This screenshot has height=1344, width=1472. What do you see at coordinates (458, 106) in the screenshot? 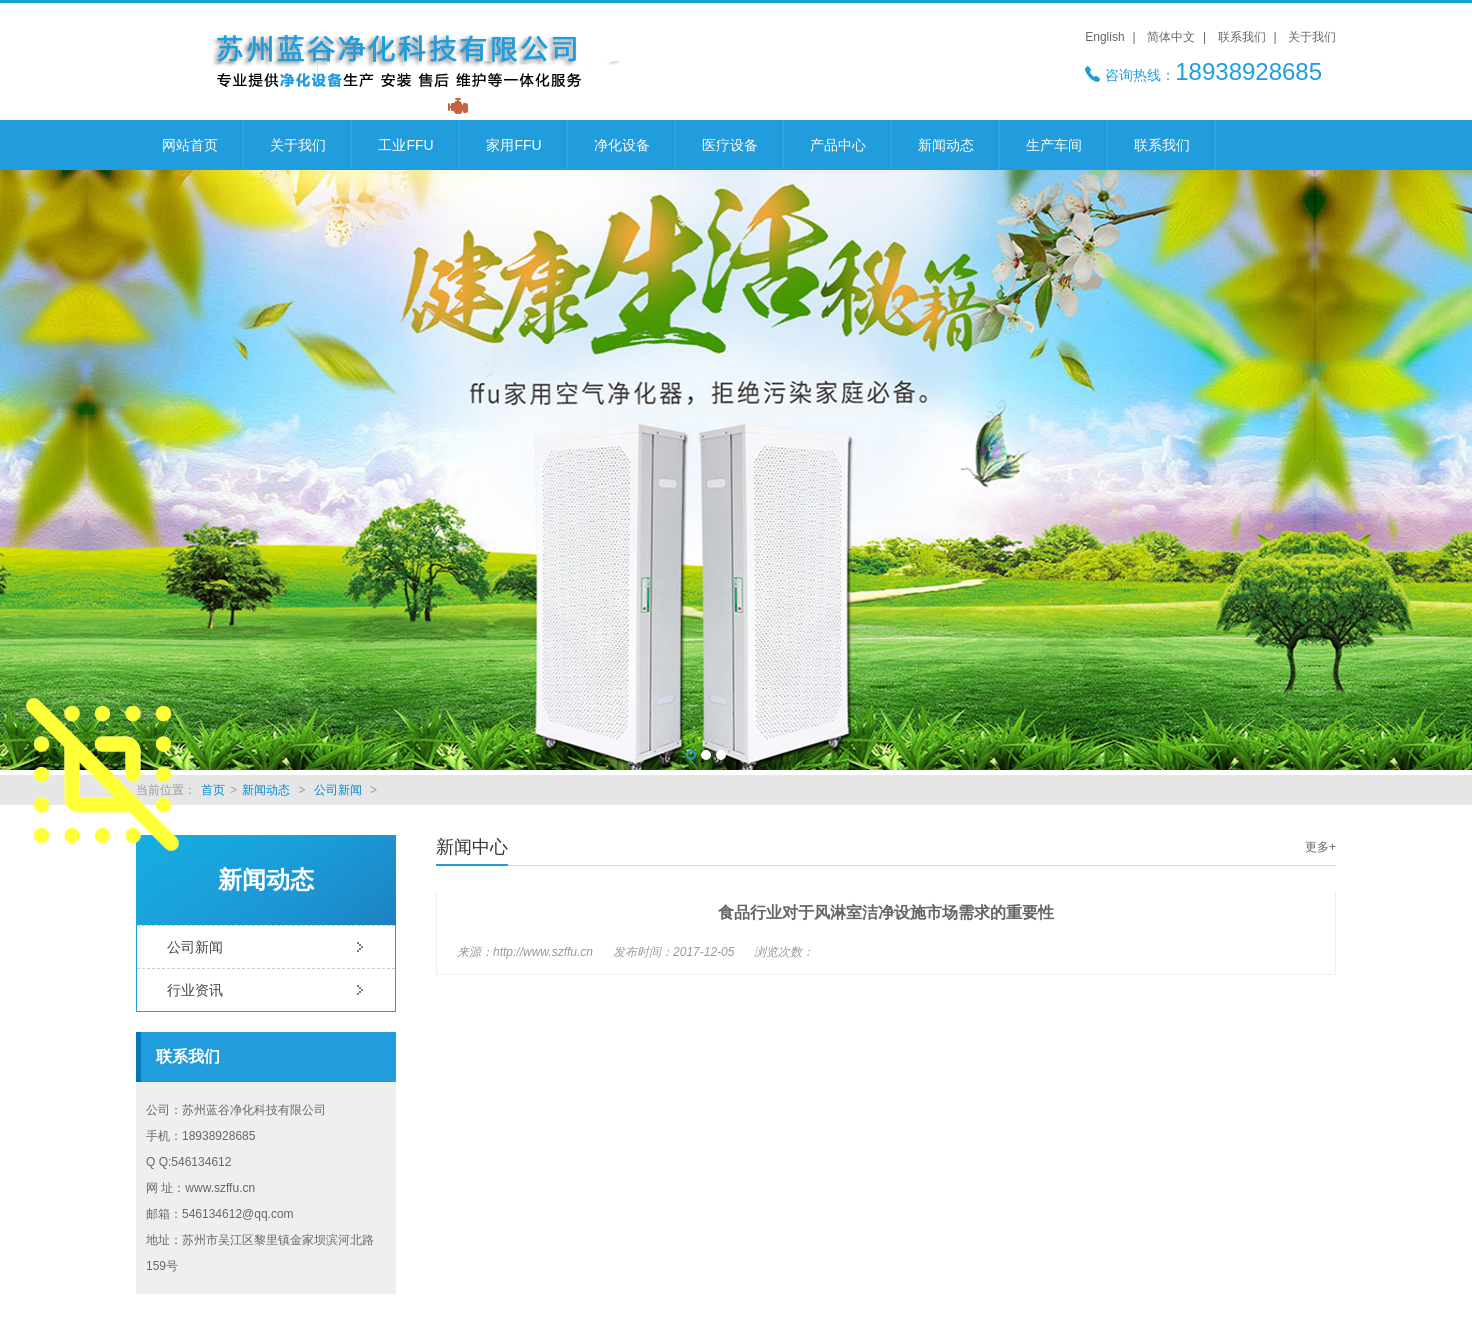
I see `access engine or motor settings` at bounding box center [458, 106].